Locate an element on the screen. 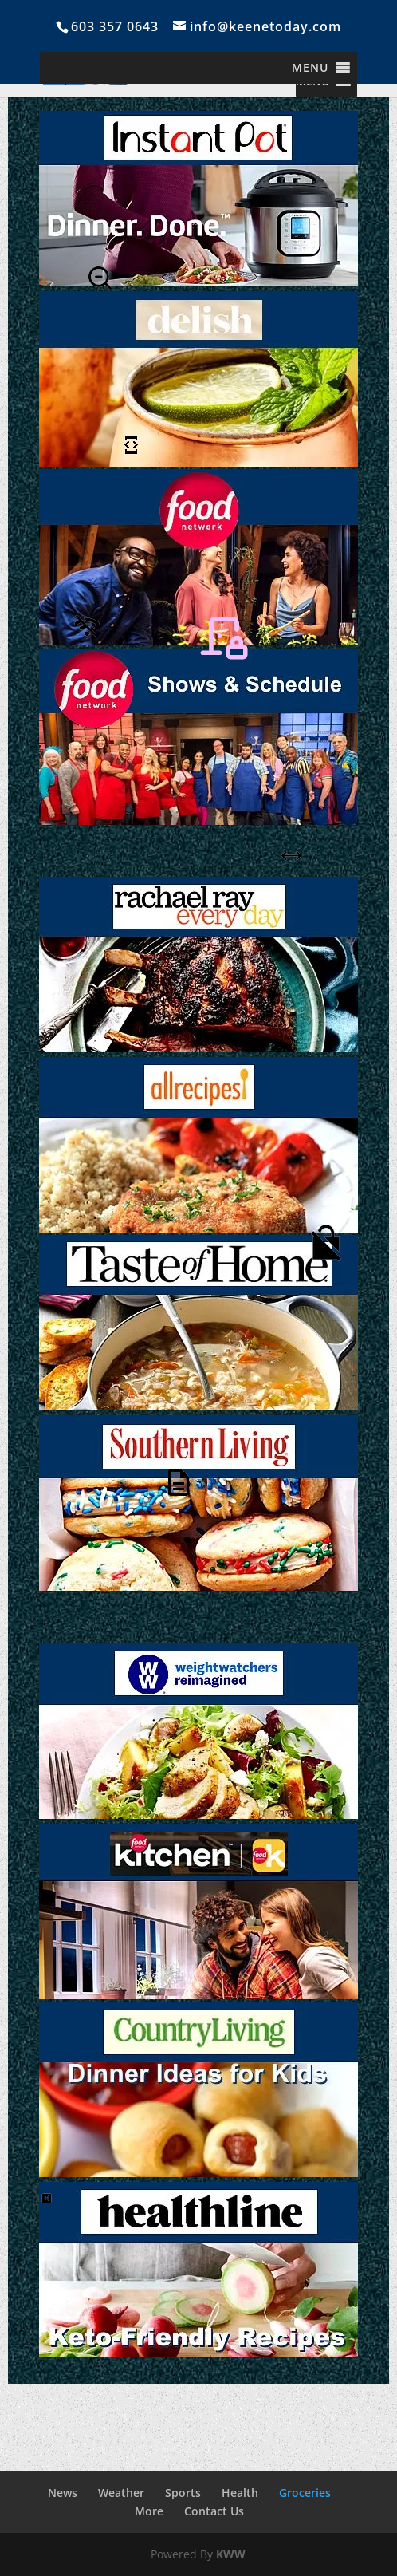 The width and height of the screenshot is (397, 2576). indicates an unencrypted or insecure email connection is located at coordinates (326, 1243).